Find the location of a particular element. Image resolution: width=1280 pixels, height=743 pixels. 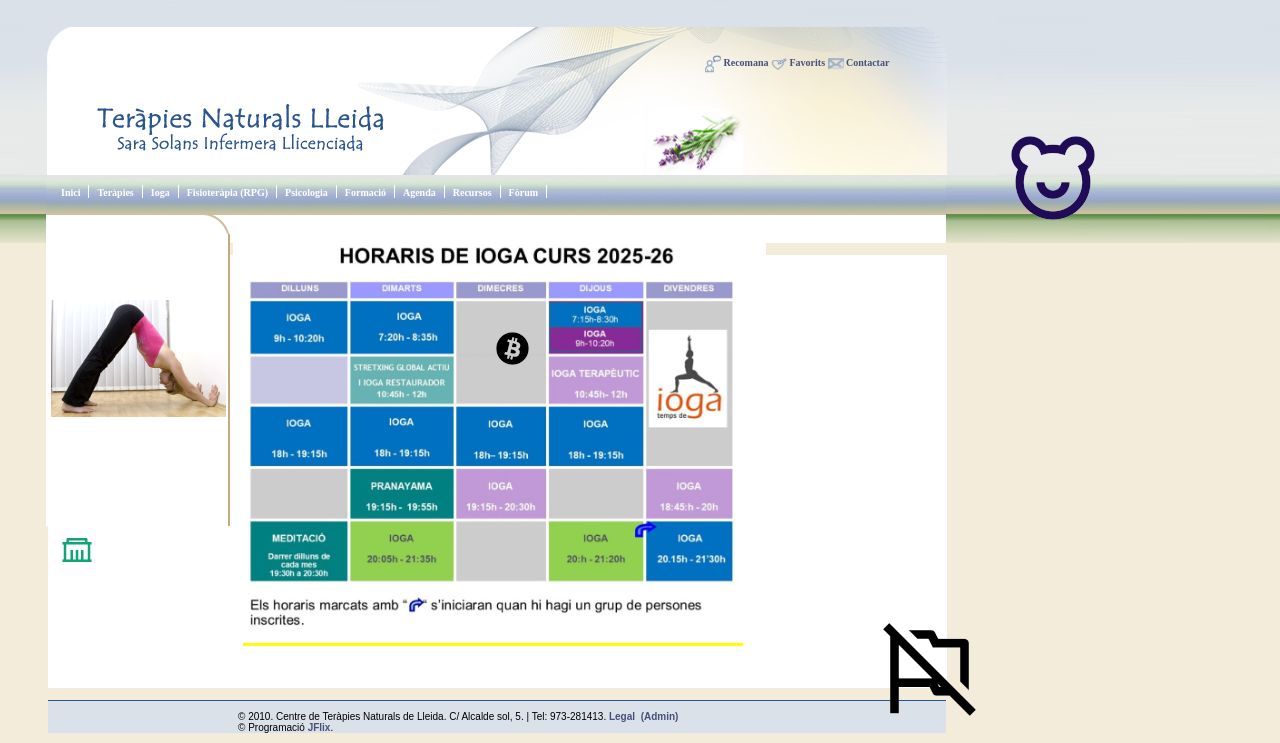

disable or turn off flag notifications is located at coordinates (929, 669).